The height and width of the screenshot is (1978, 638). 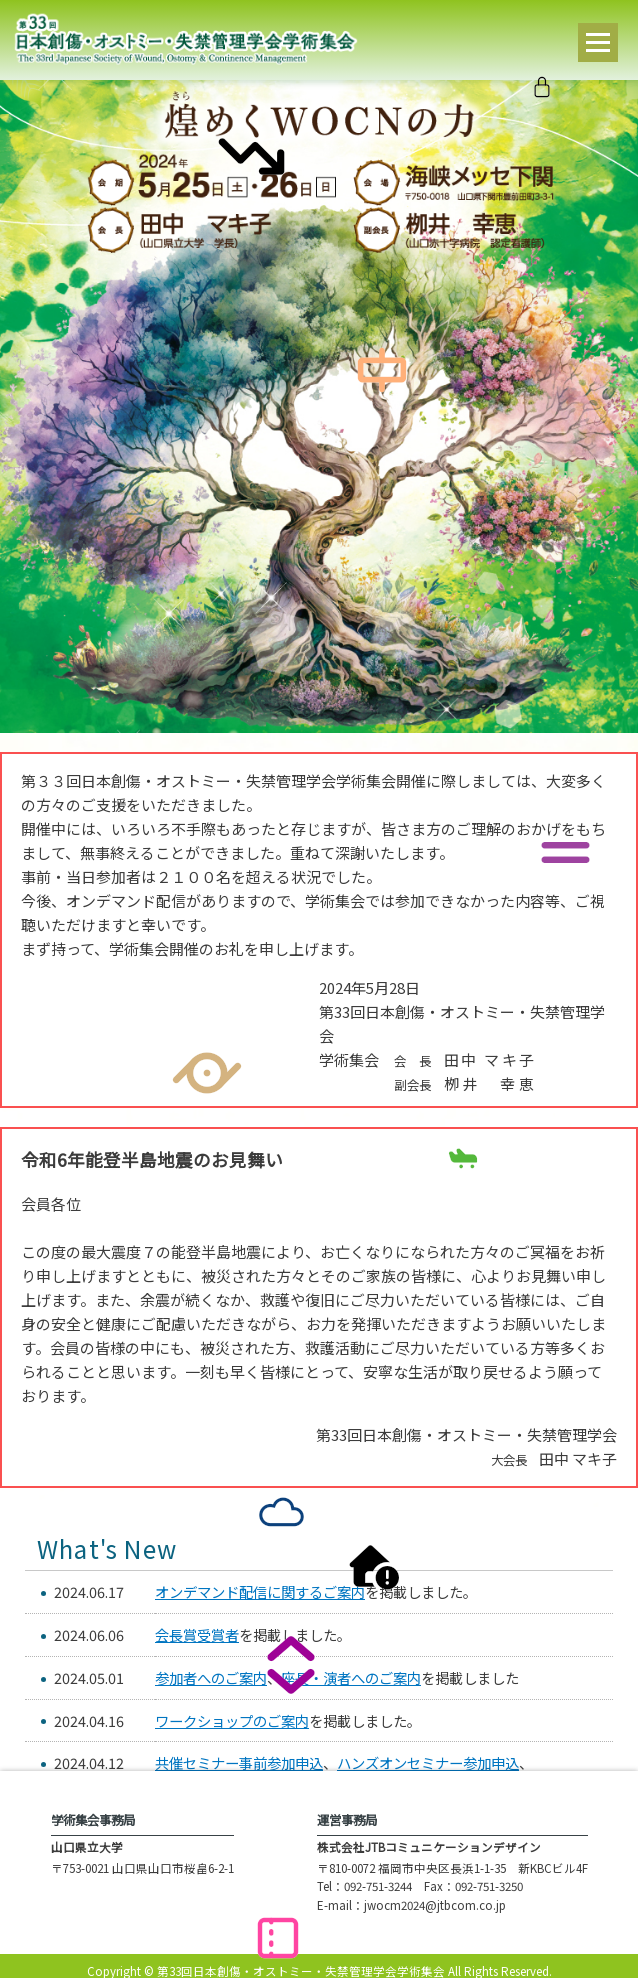 I want to click on indicates a declining trend or decrease in value, so click(x=251, y=156).